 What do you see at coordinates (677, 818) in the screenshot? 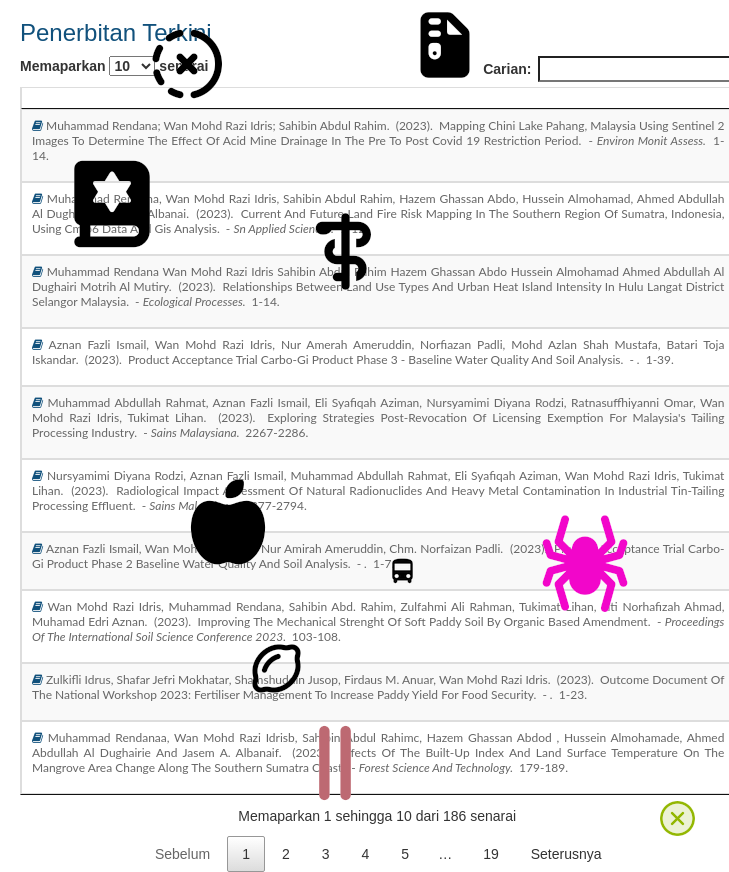
I see `close or dismiss a dialog` at bounding box center [677, 818].